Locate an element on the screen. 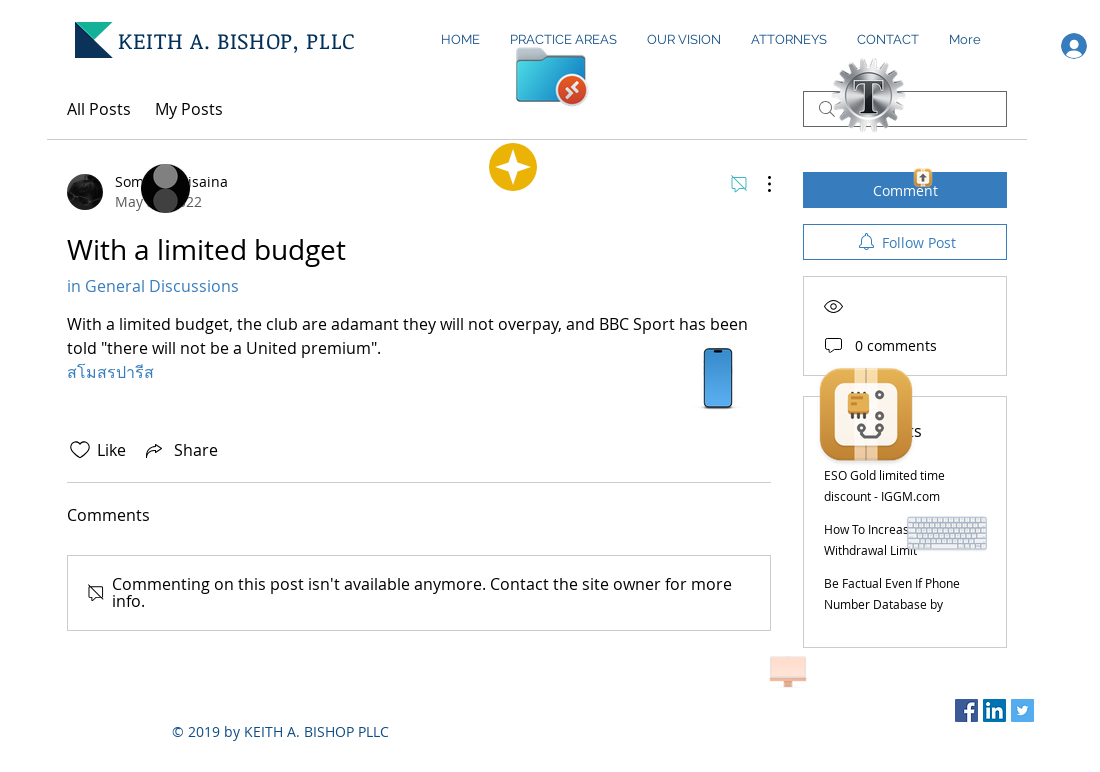 This screenshot has width=1100, height=772. iPhone 16 device icon is located at coordinates (718, 379).